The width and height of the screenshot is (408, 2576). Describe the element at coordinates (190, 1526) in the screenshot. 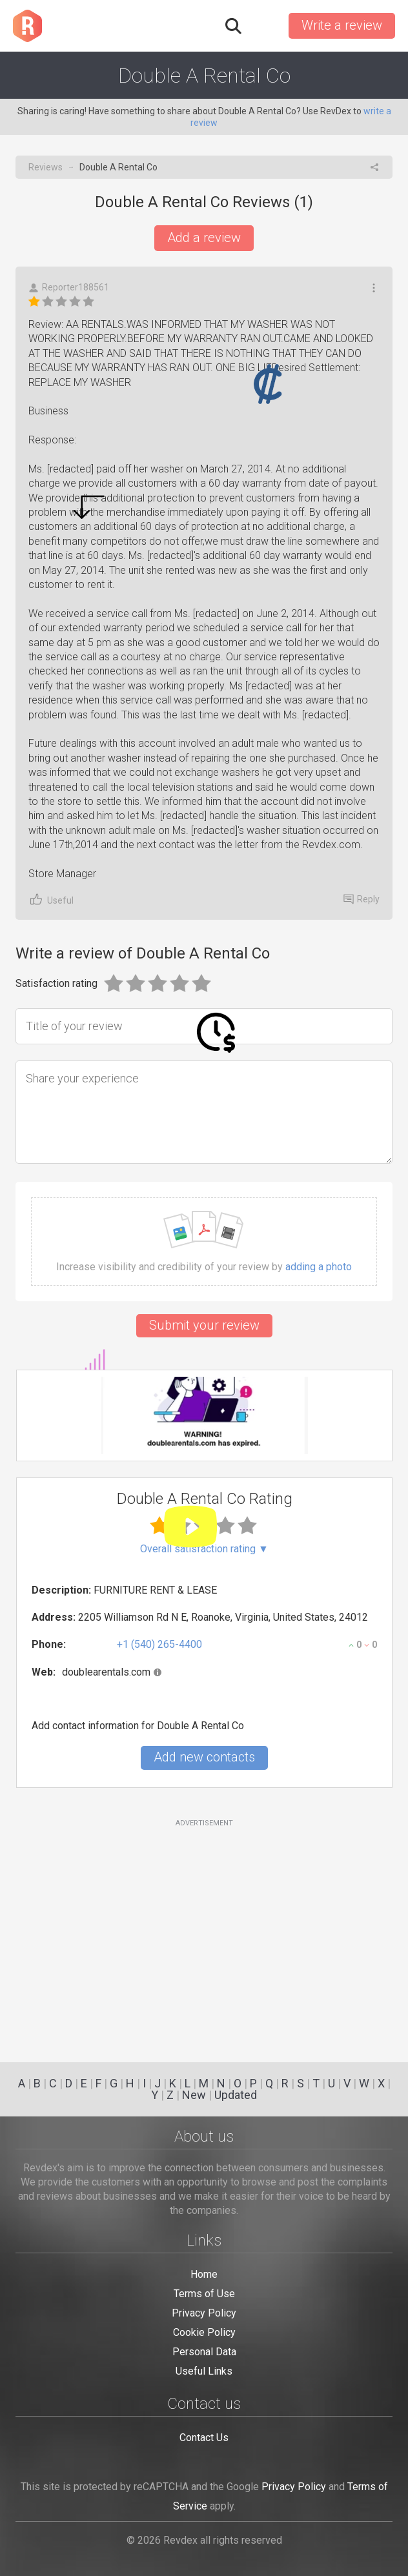

I see `open YouTube app` at that location.